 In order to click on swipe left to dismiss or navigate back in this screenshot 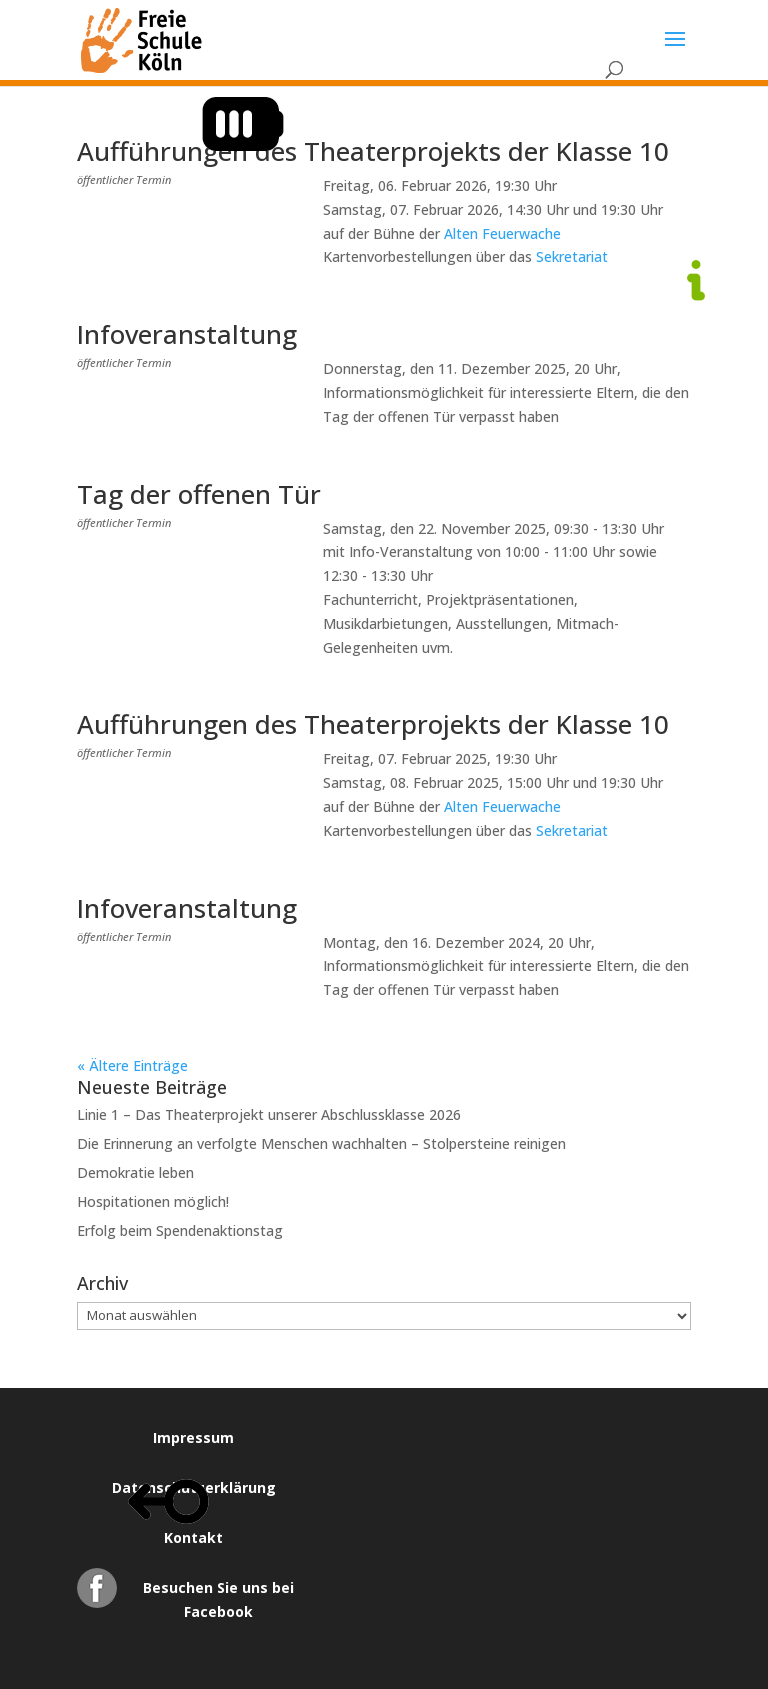, I will do `click(168, 1501)`.